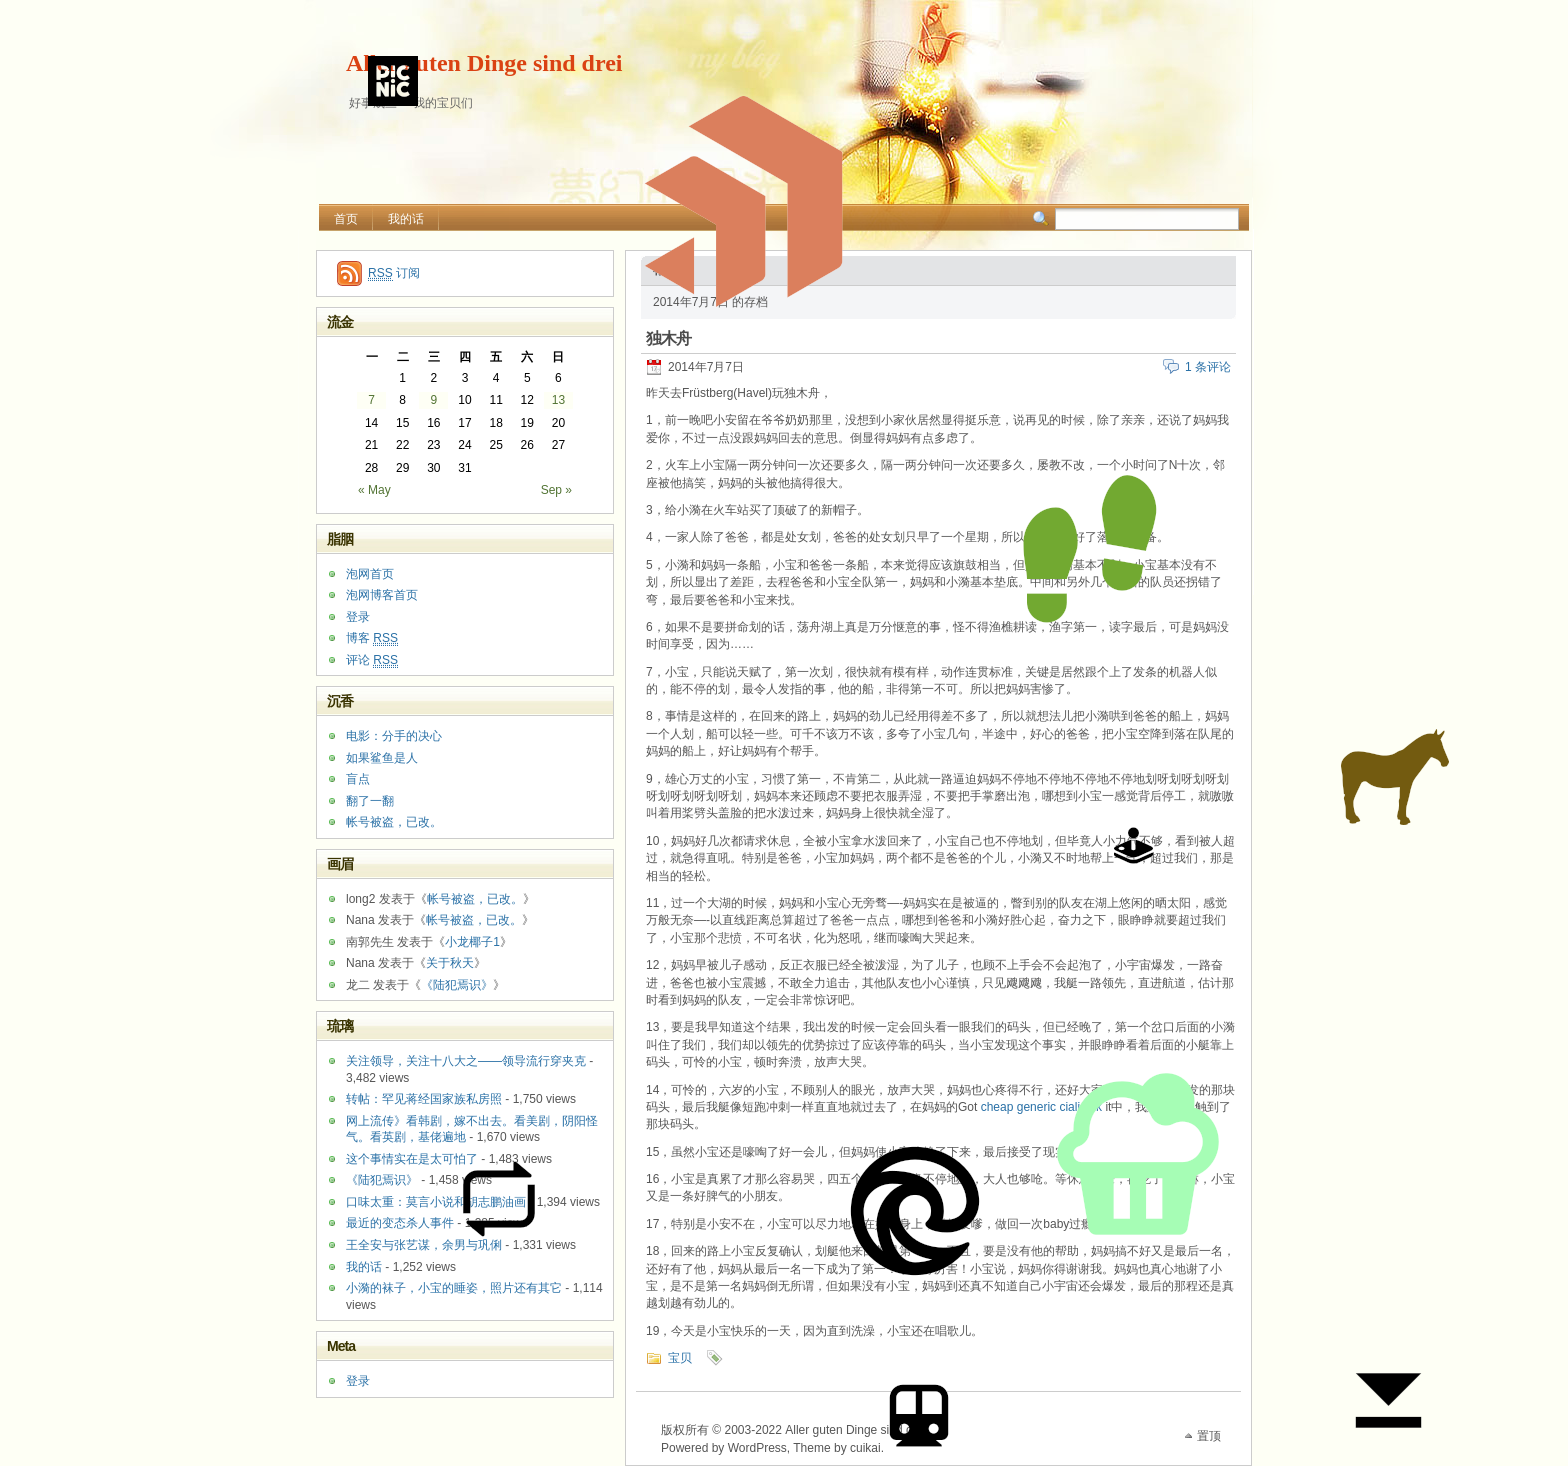  I want to click on open the Picnic grocery delivery app, so click(393, 81).